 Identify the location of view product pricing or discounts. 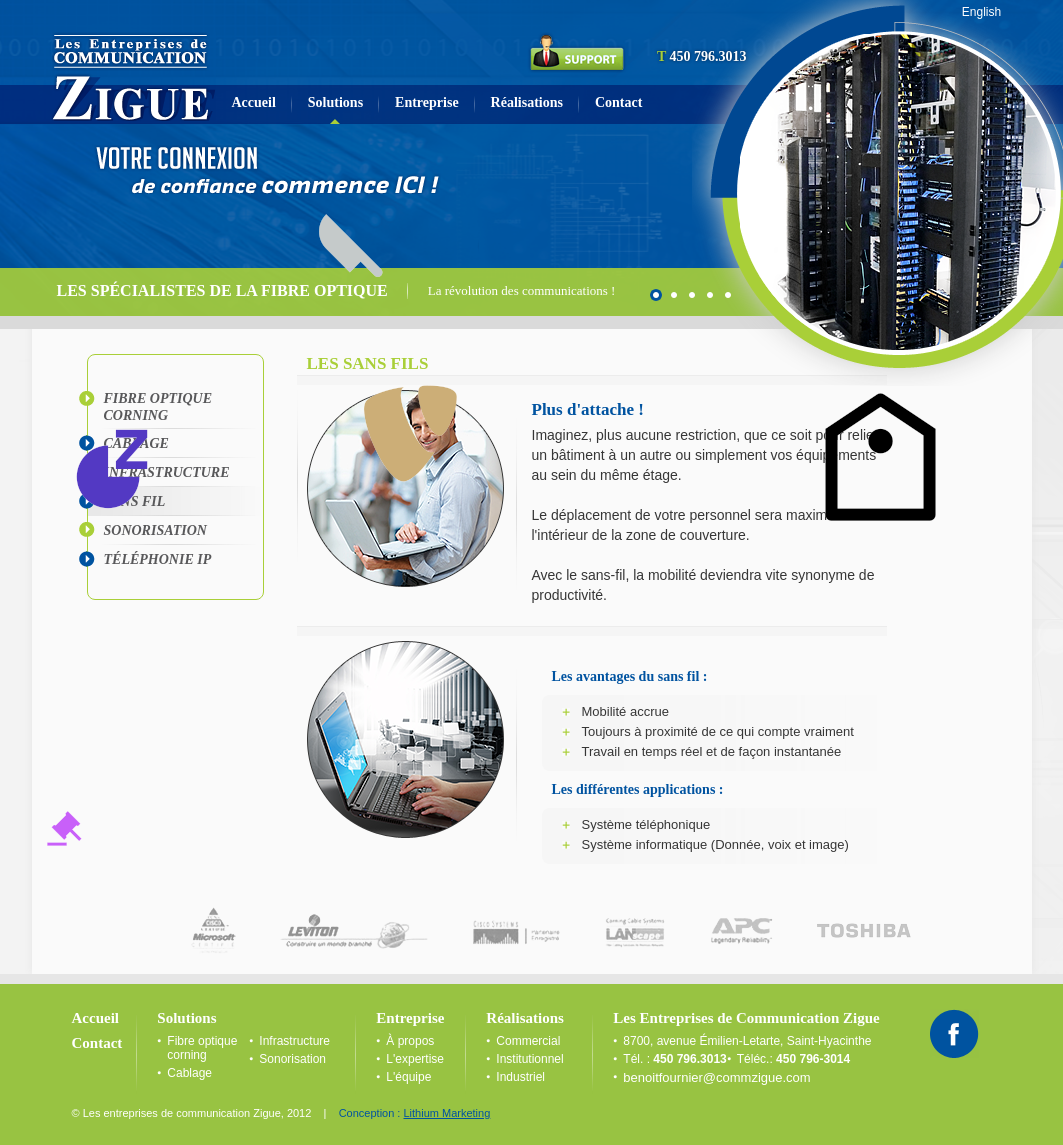
(880, 459).